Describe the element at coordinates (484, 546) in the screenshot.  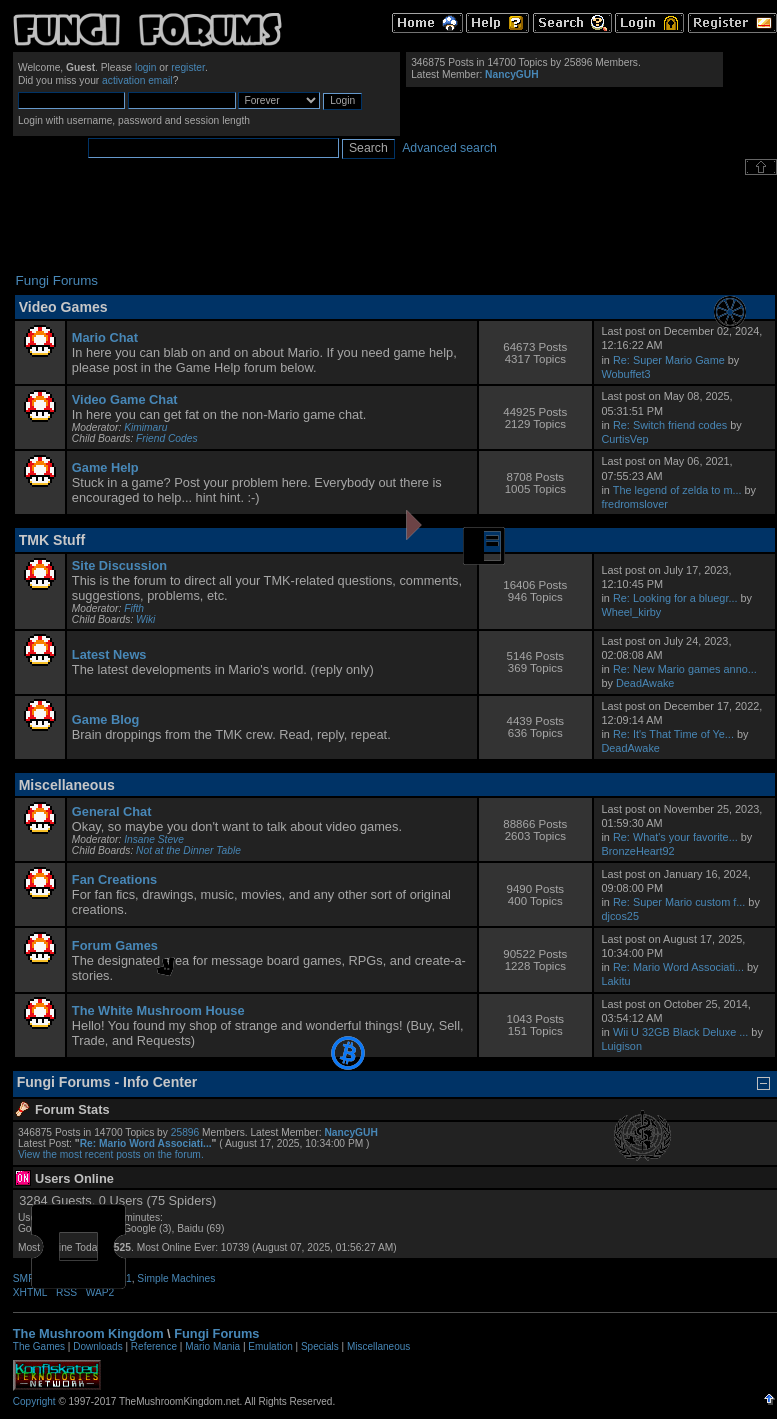
I see `open reading mode or e-reader` at that location.